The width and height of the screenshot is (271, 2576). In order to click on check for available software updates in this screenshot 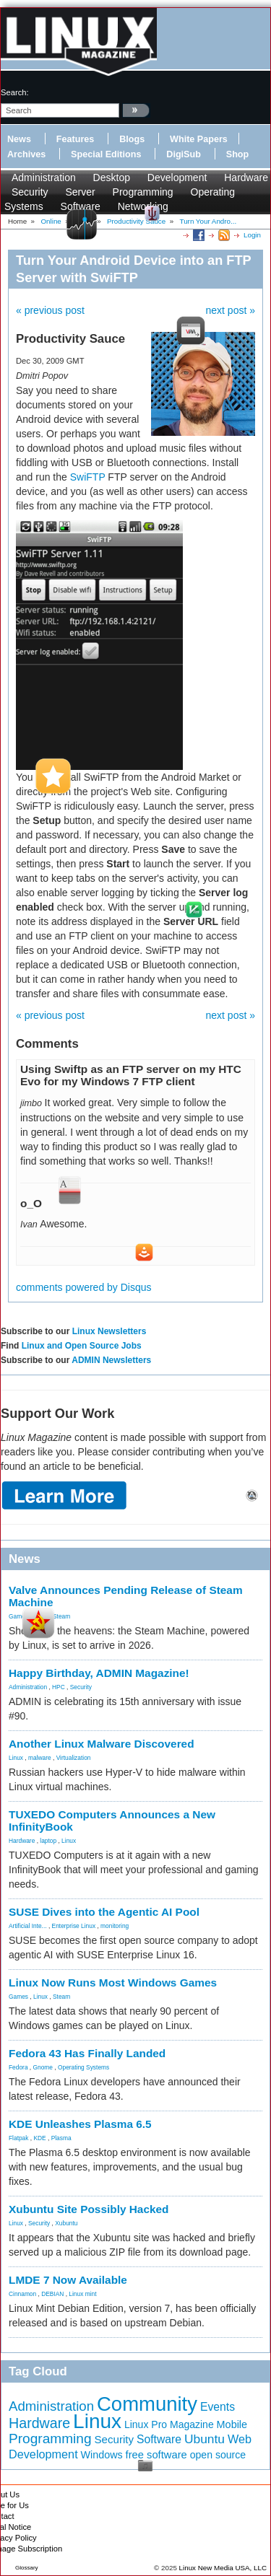, I will do `click(251, 1495)`.